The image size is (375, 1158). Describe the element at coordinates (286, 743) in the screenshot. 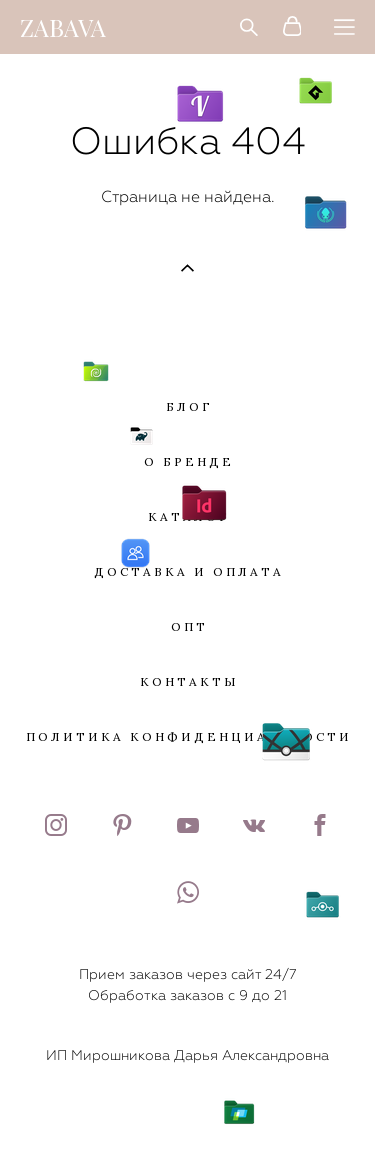

I see `folder for pokémon net ball collection or related game assets` at that location.